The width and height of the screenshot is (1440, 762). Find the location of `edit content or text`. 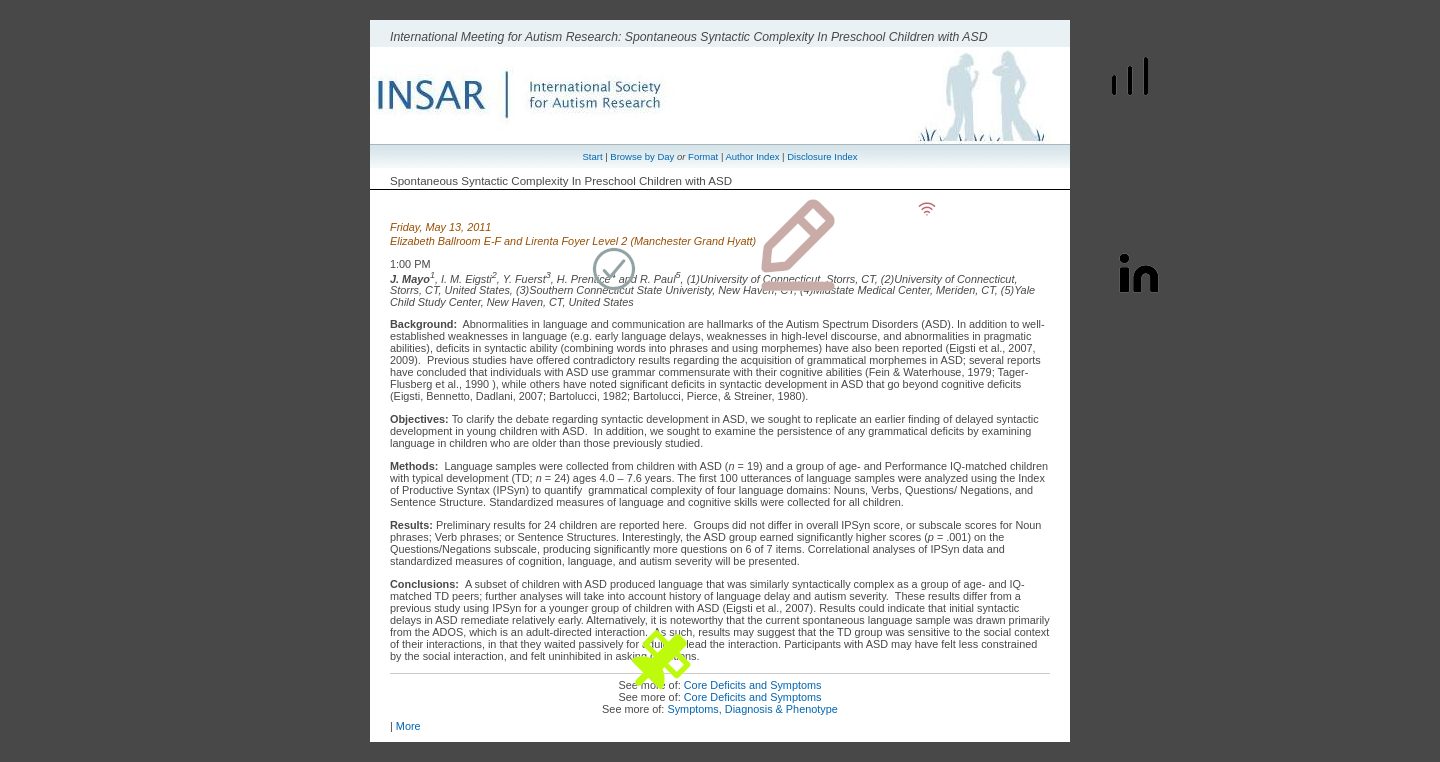

edit content or text is located at coordinates (798, 245).